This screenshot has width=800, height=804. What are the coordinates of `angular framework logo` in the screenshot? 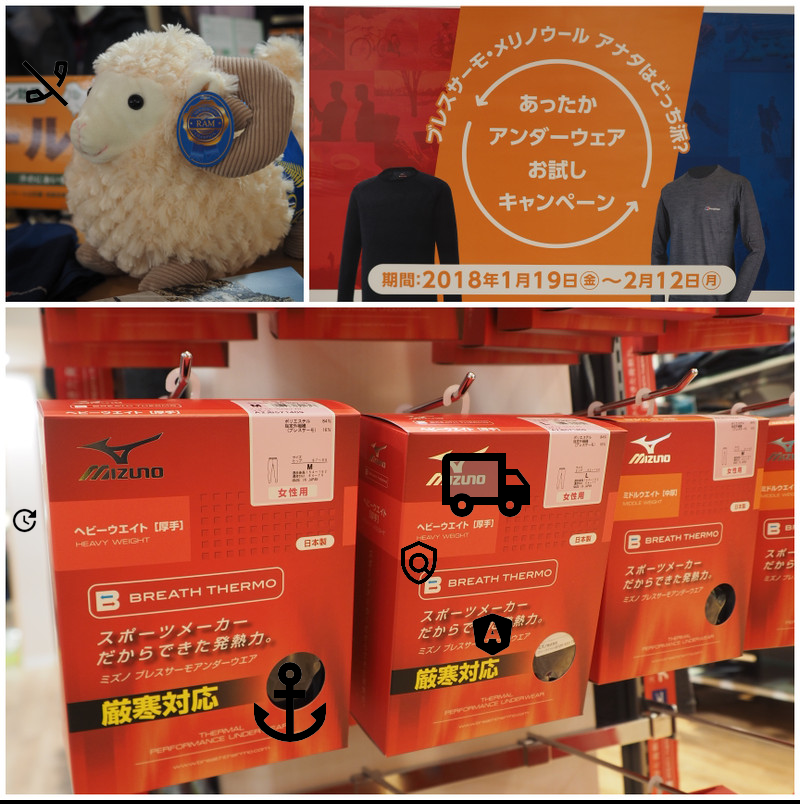 It's located at (492, 634).